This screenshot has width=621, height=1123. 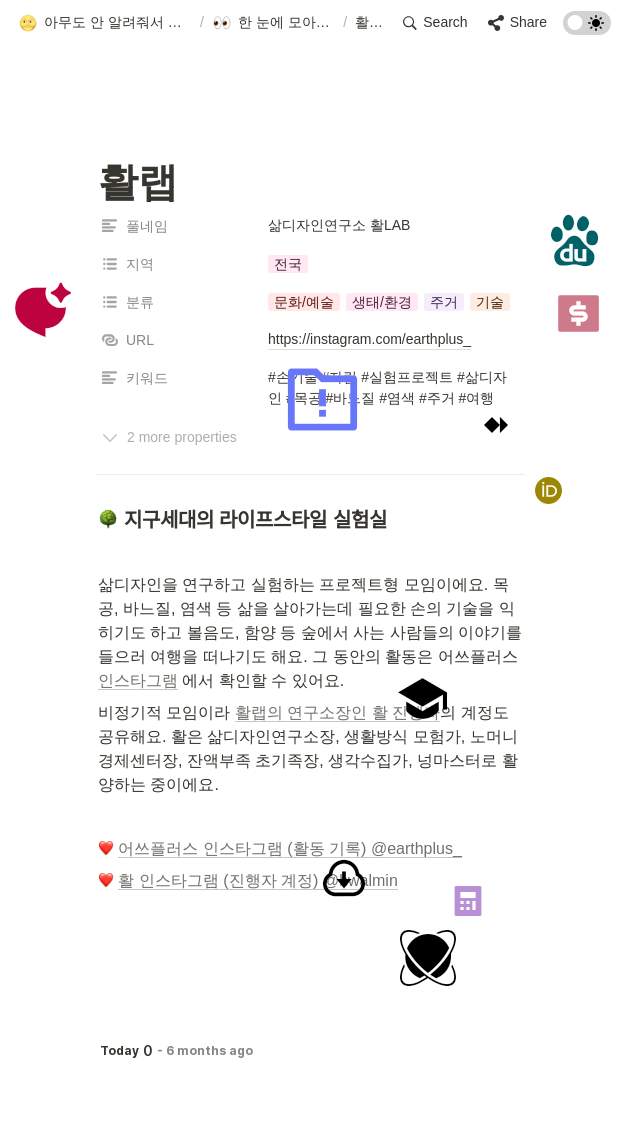 I want to click on open Baidu app, so click(x=574, y=240).